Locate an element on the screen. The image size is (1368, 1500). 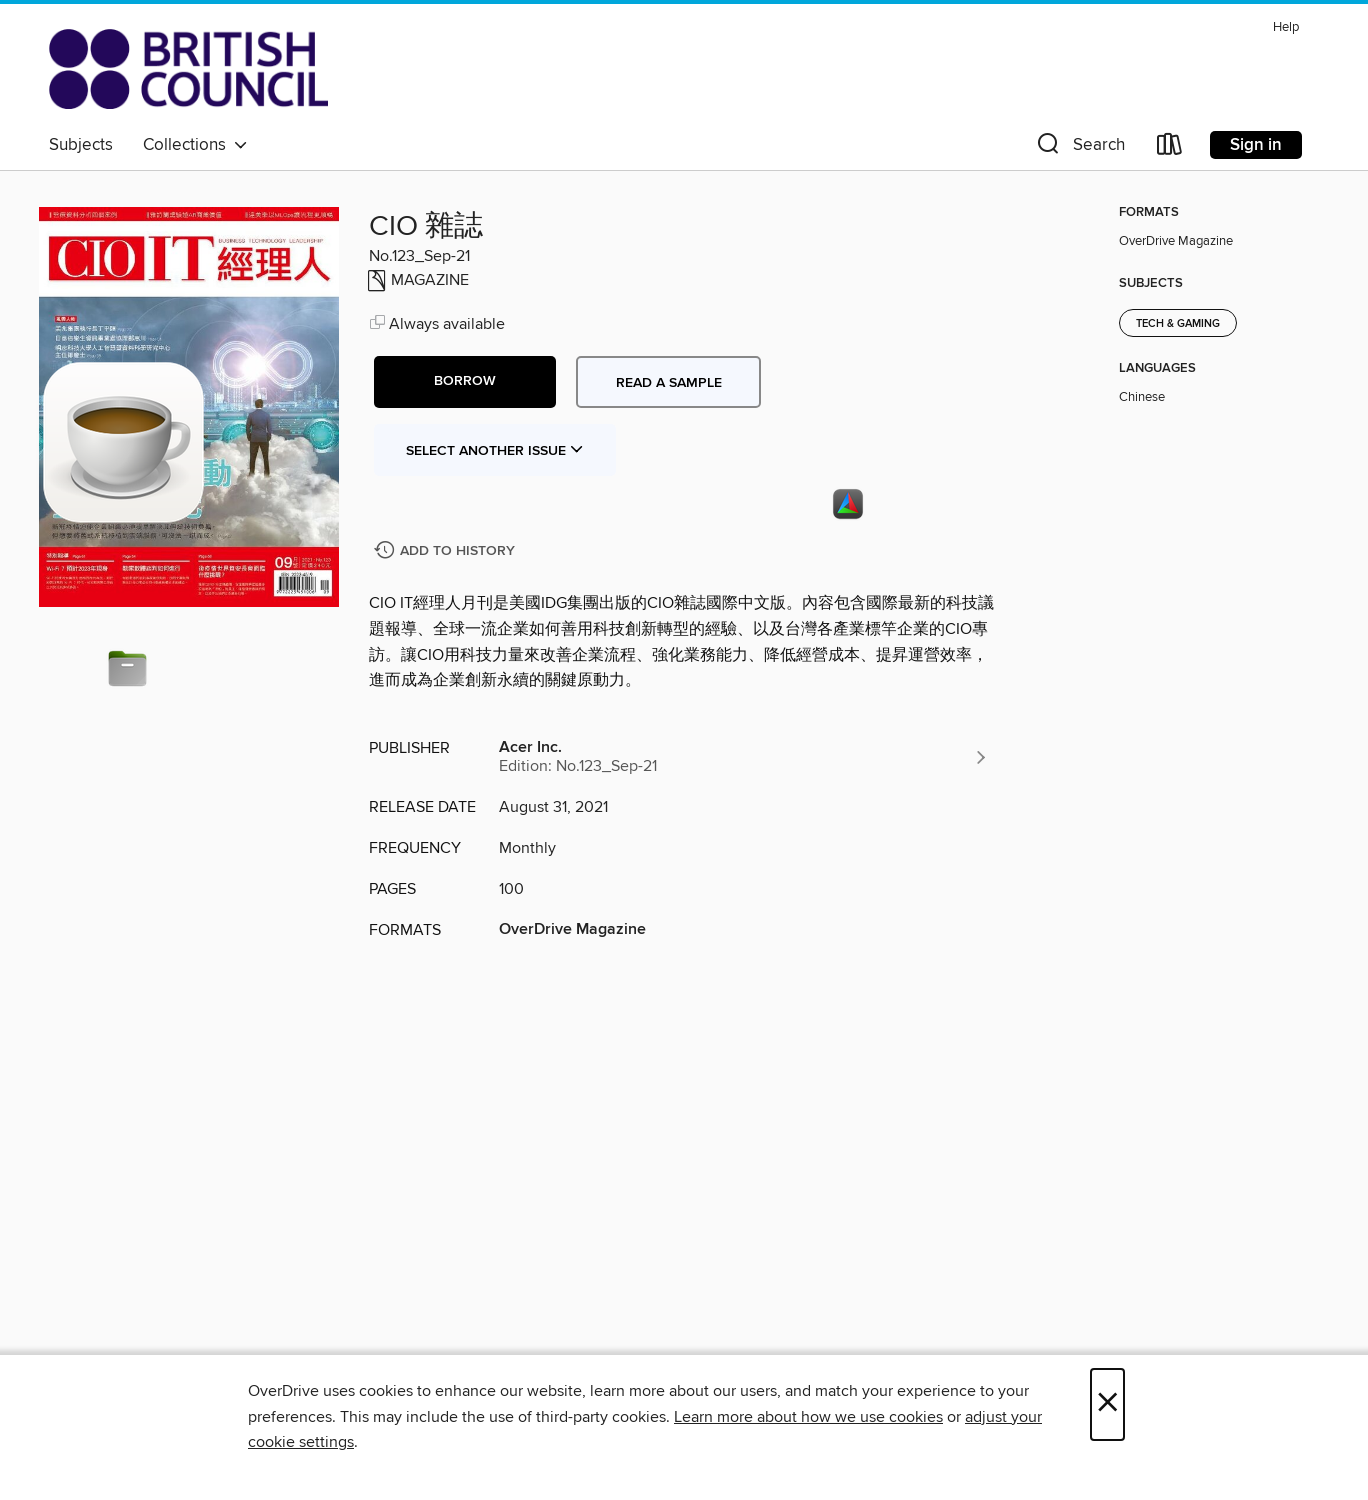
open the file manager application is located at coordinates (127, 668).